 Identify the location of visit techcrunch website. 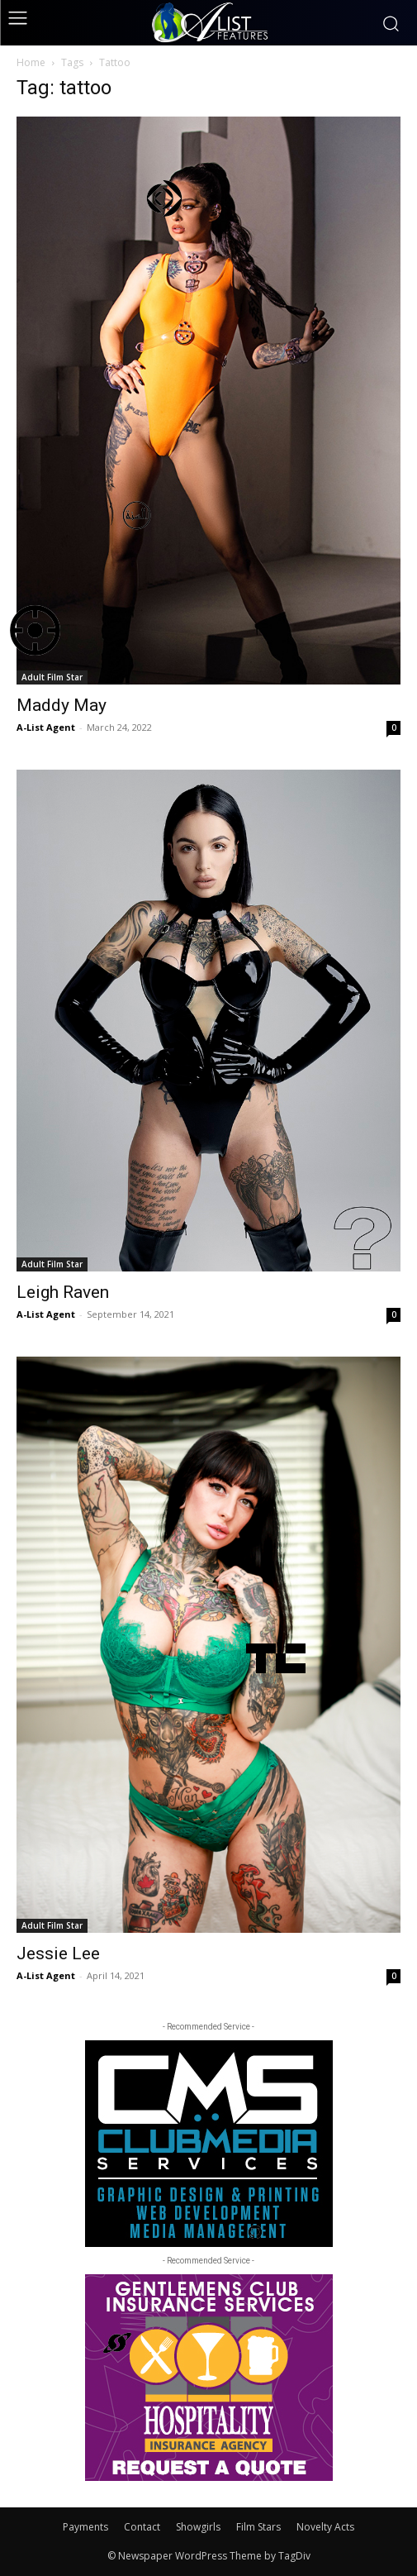
(276, 1658).